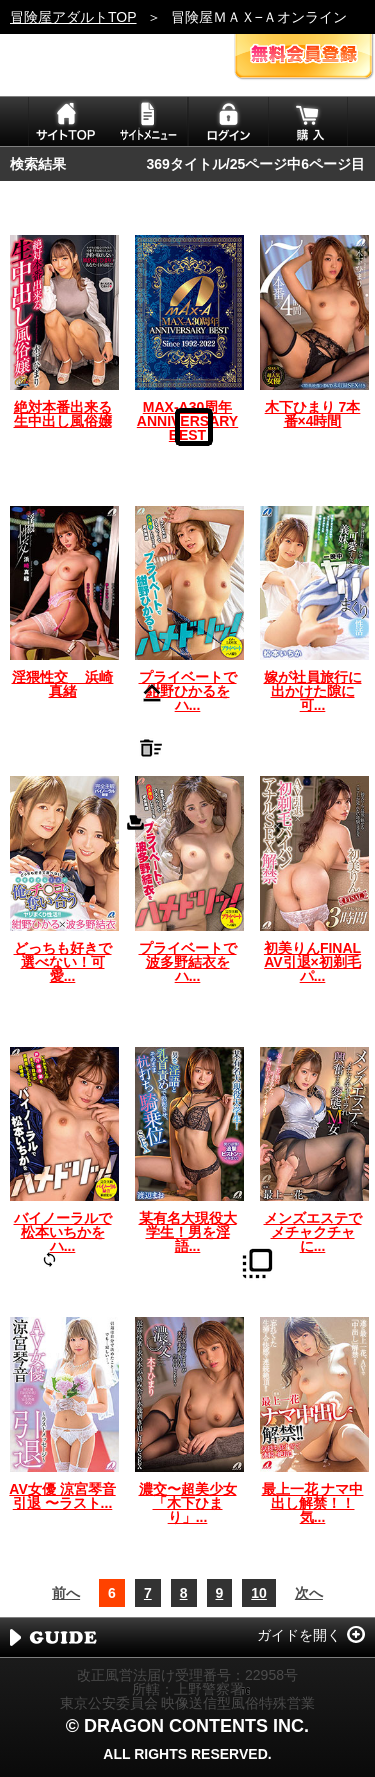 This screenshot has height=1777, width=375. Describe the element at coordinates (151, 748) in the screenshot. I see `bulk delete selected items` at that location.